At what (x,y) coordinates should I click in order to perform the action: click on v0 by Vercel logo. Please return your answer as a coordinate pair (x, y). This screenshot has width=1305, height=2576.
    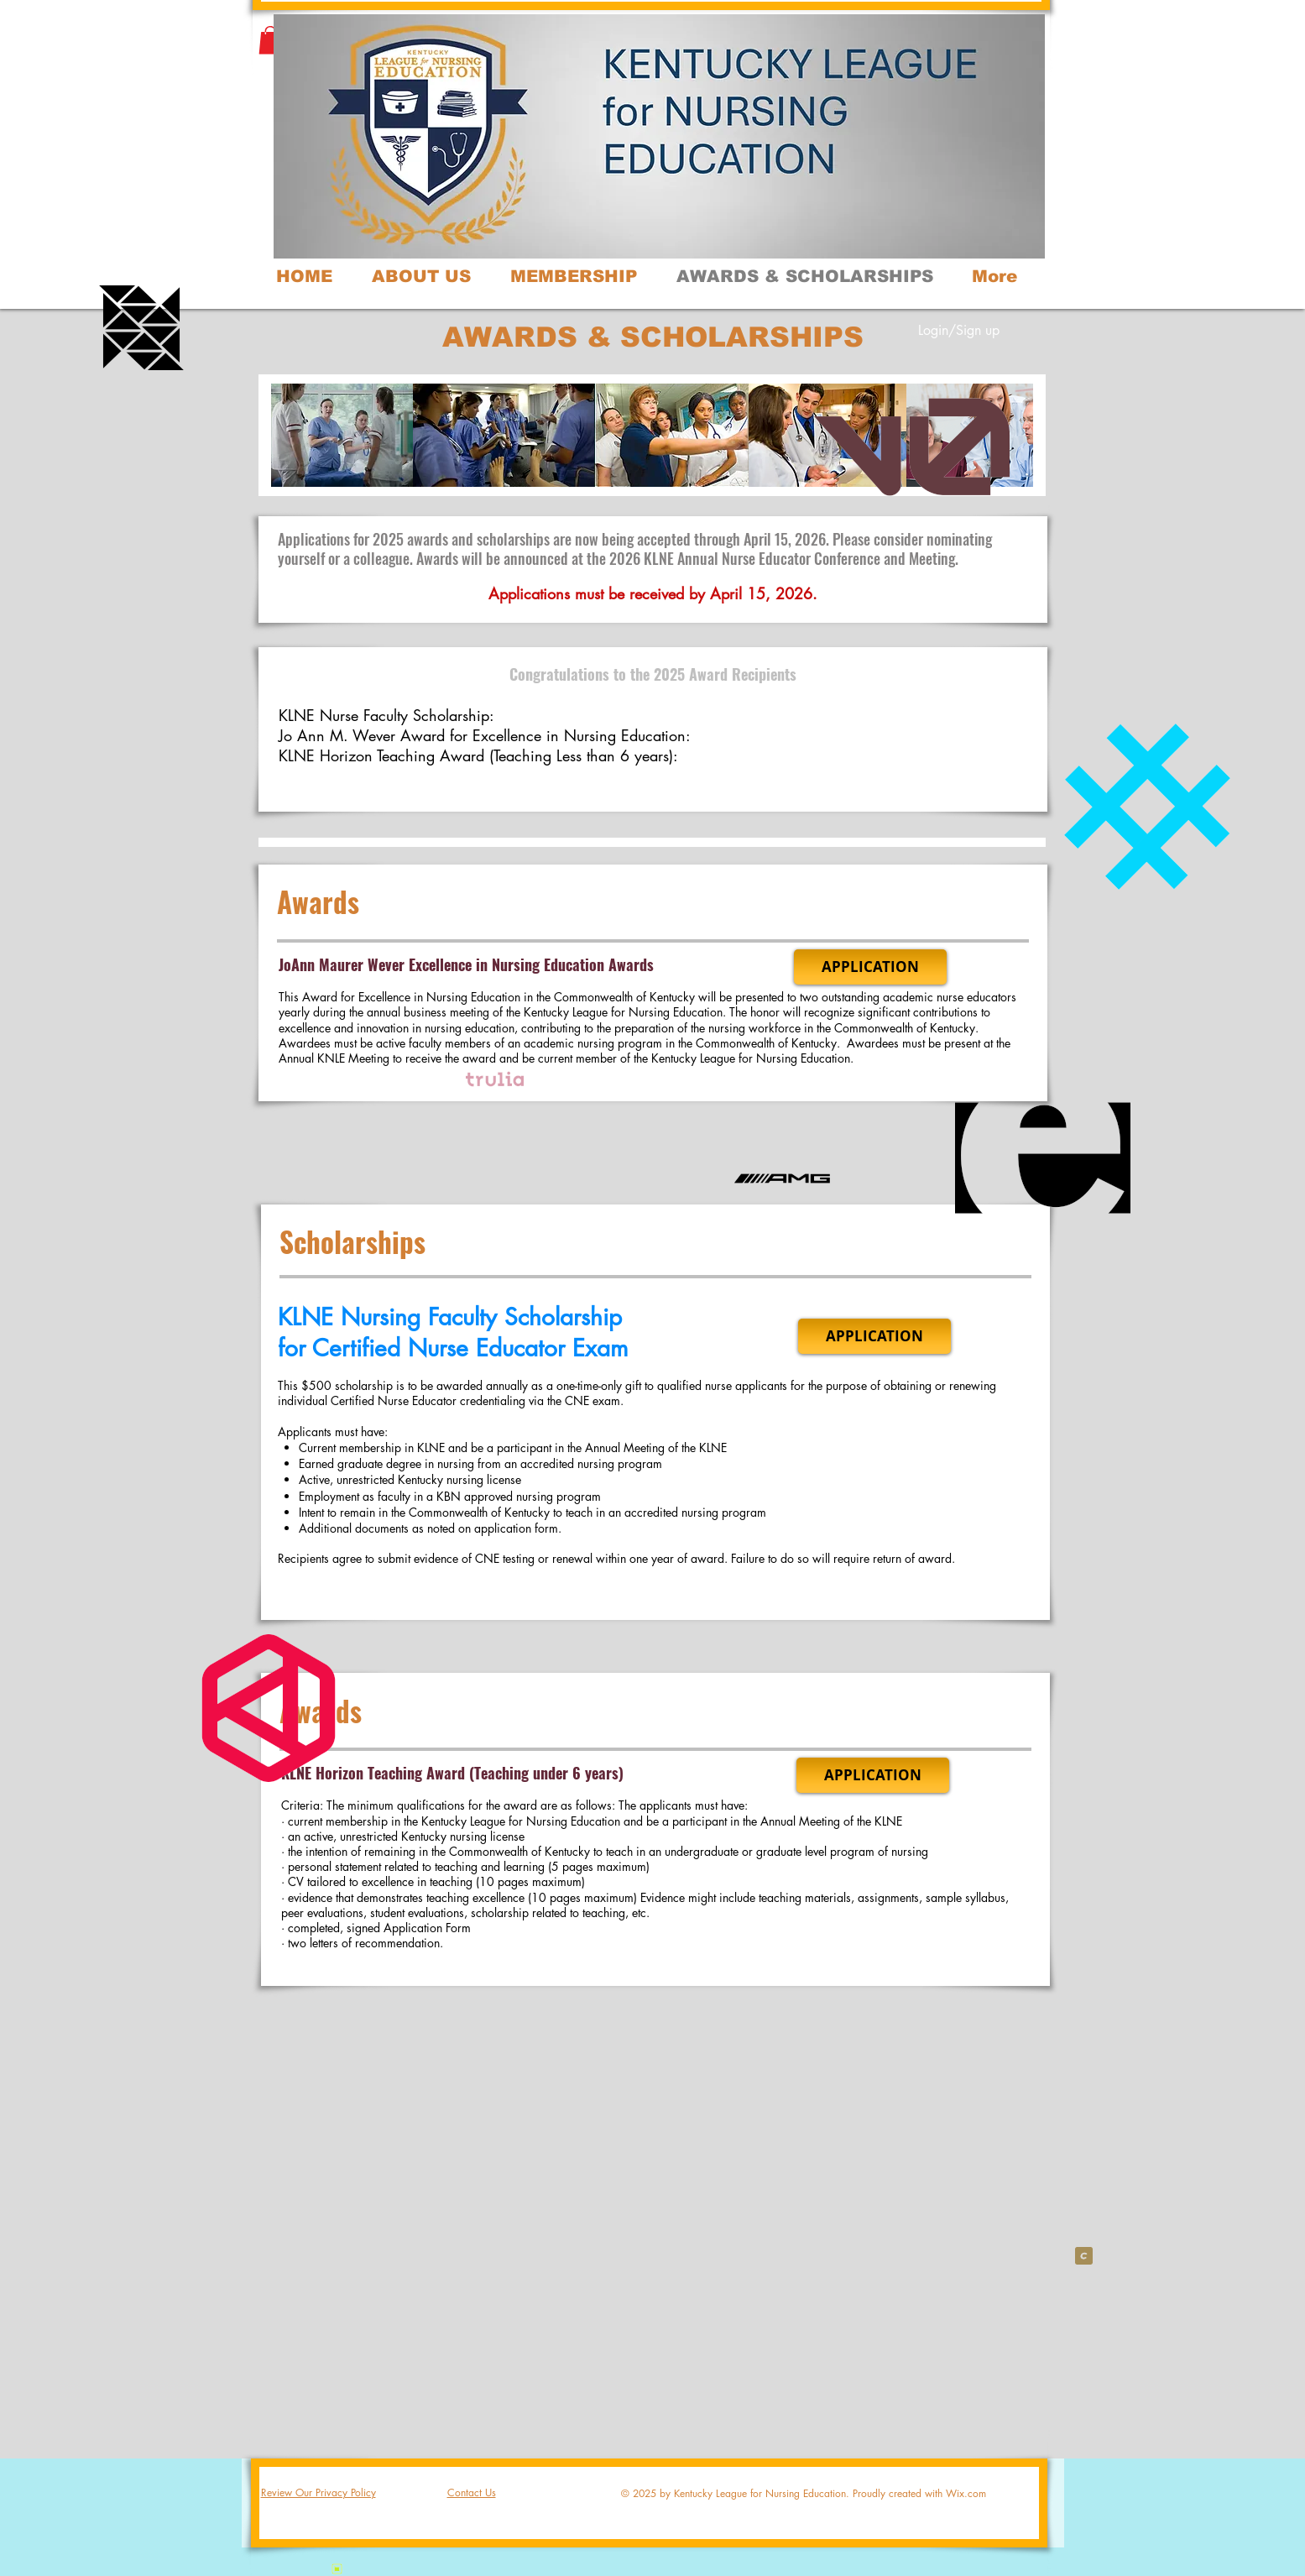
    Looking at the image, I should click on (911, 447).